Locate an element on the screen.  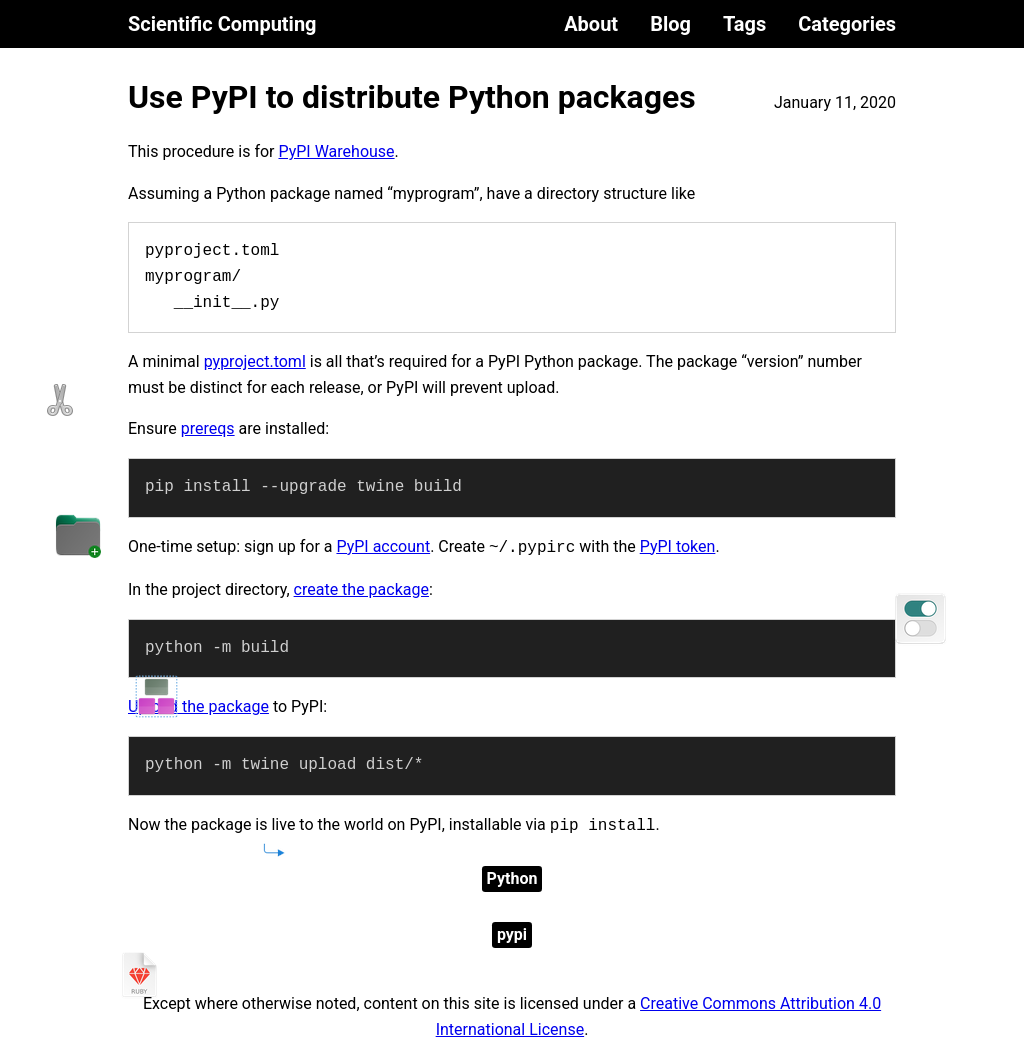
select all items in the current view is located at coordinates (156, 696).